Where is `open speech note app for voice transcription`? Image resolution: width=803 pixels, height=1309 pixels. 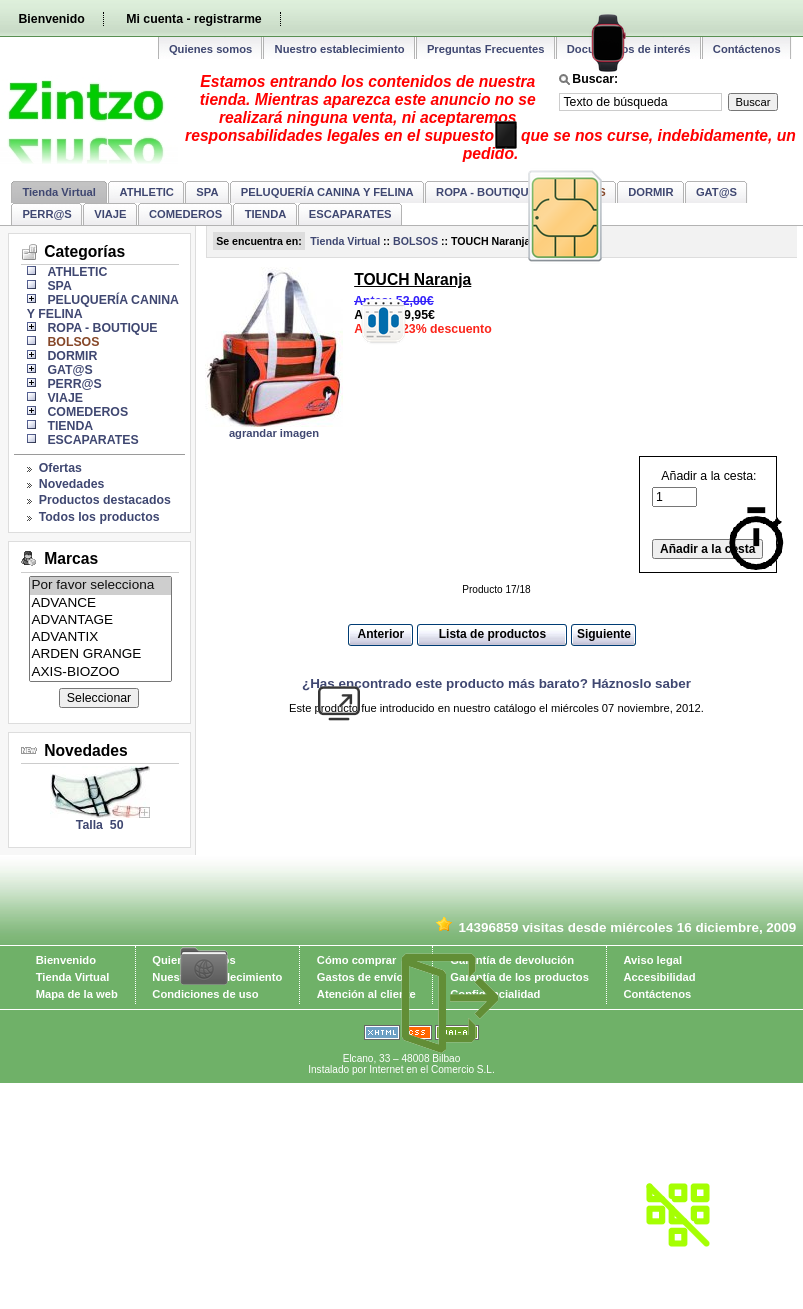
open speech note app for voice transcription is located at coordinates (383, 320).